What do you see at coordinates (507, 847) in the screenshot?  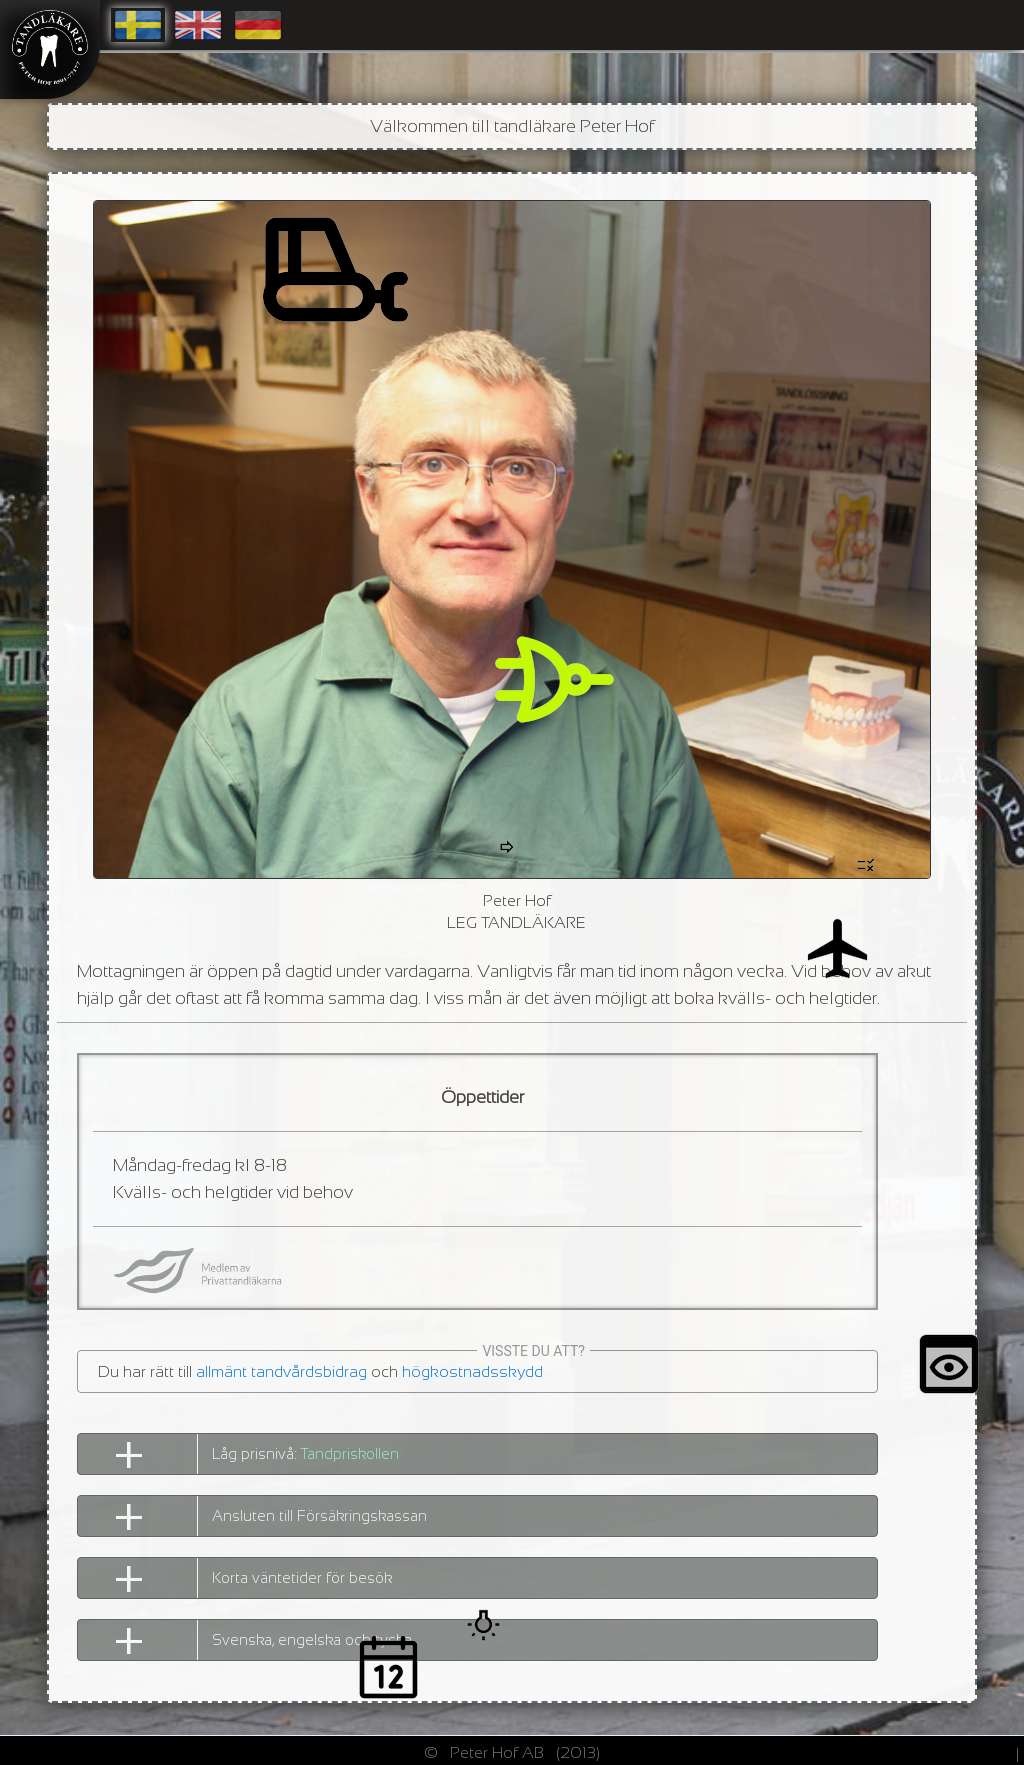 I see `forward an email or message` at bounding box center [507, 847].